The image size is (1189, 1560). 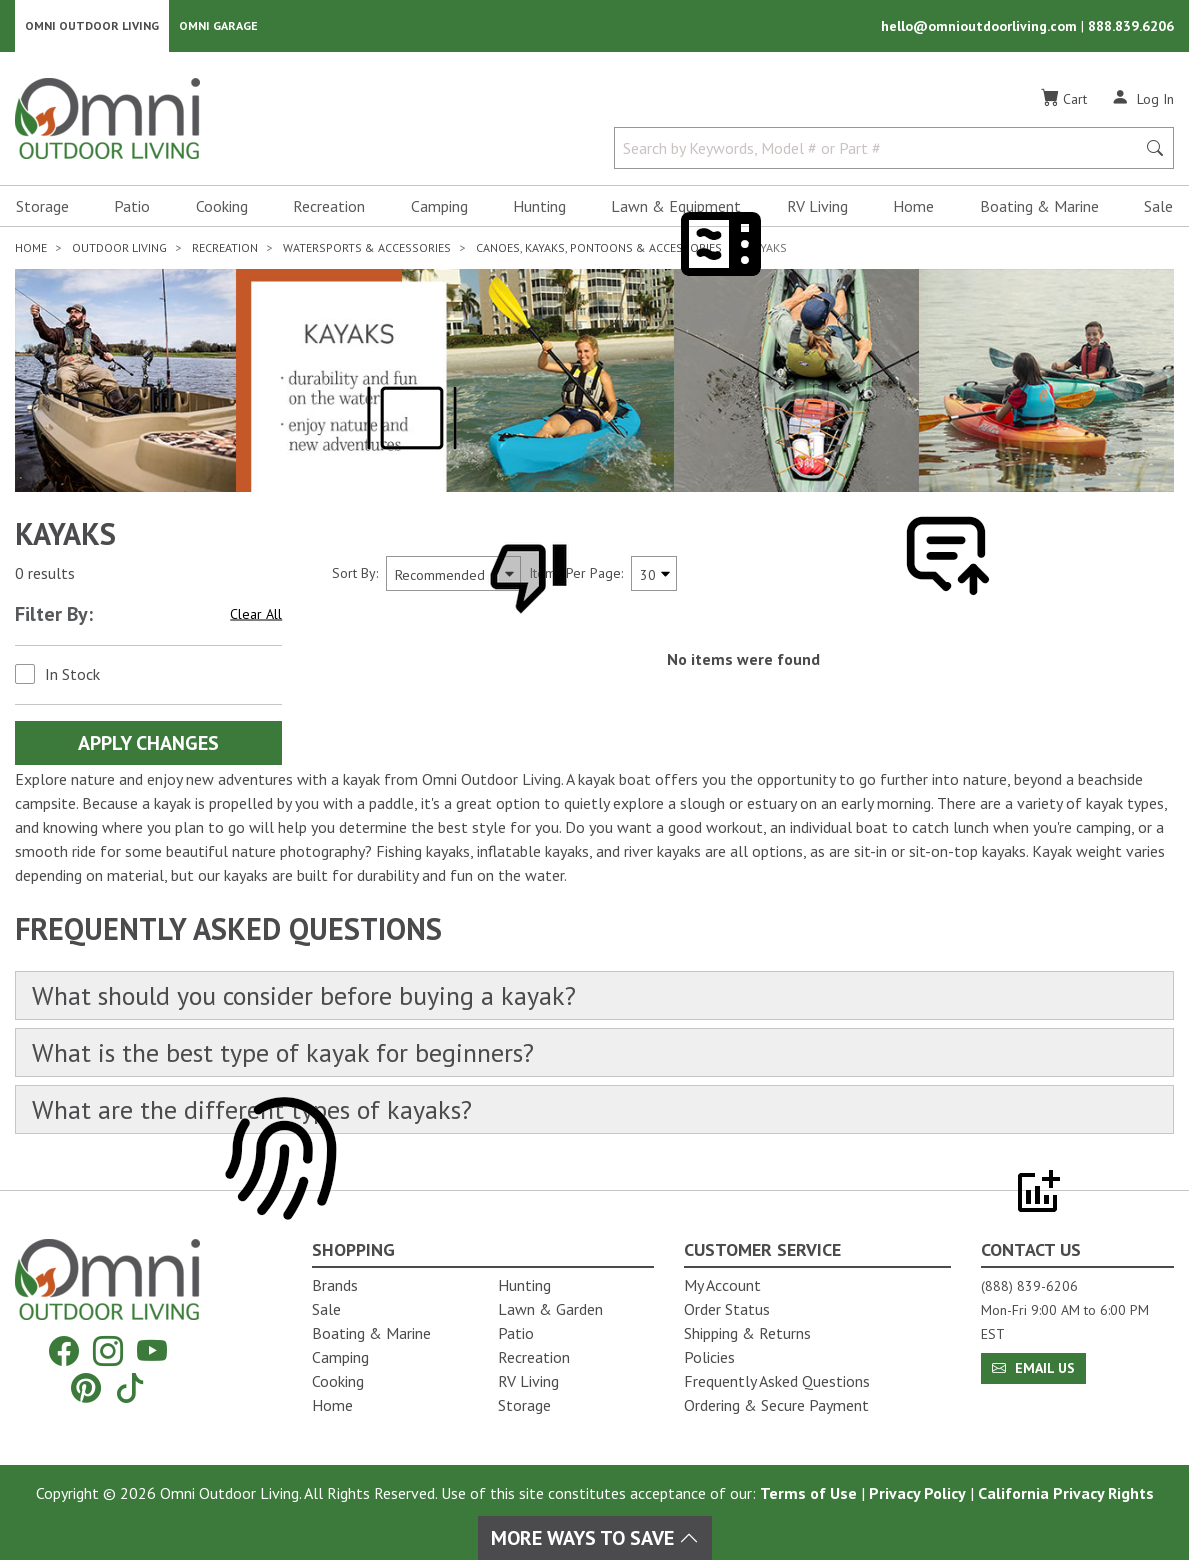 What do you see at coordinates (284, 1158) in the screenshot?
I see `authenticate with fingerprint` at bounding box center [284, 1158].